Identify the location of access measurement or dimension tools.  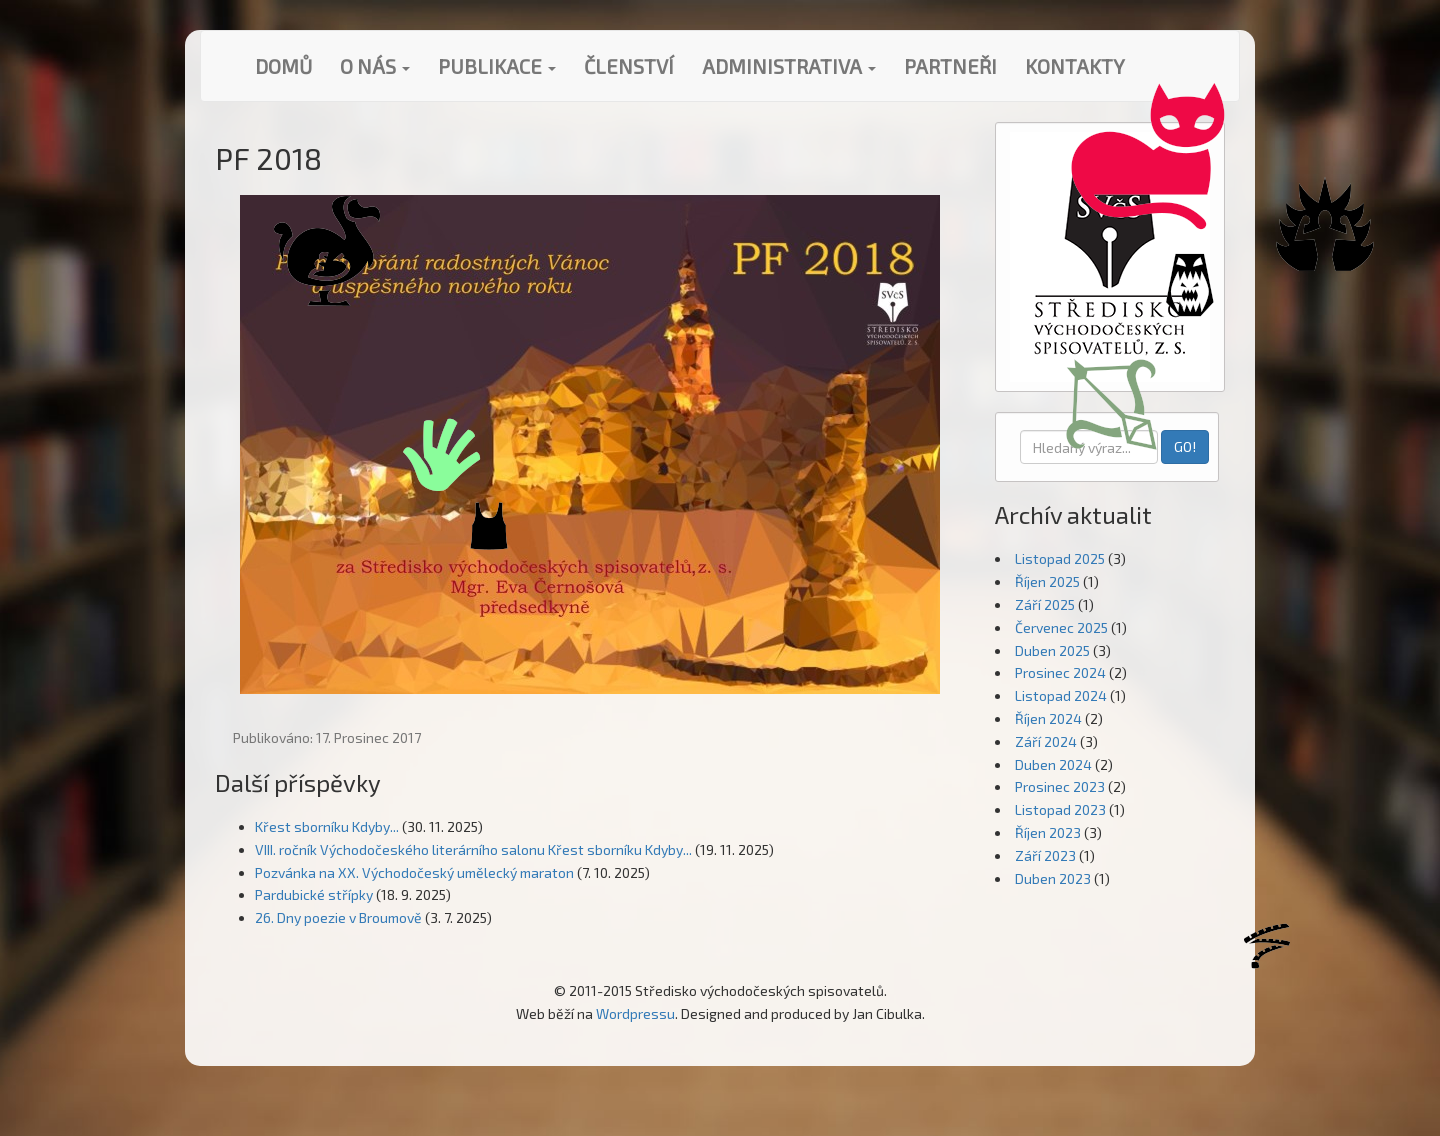
(1267, 946).